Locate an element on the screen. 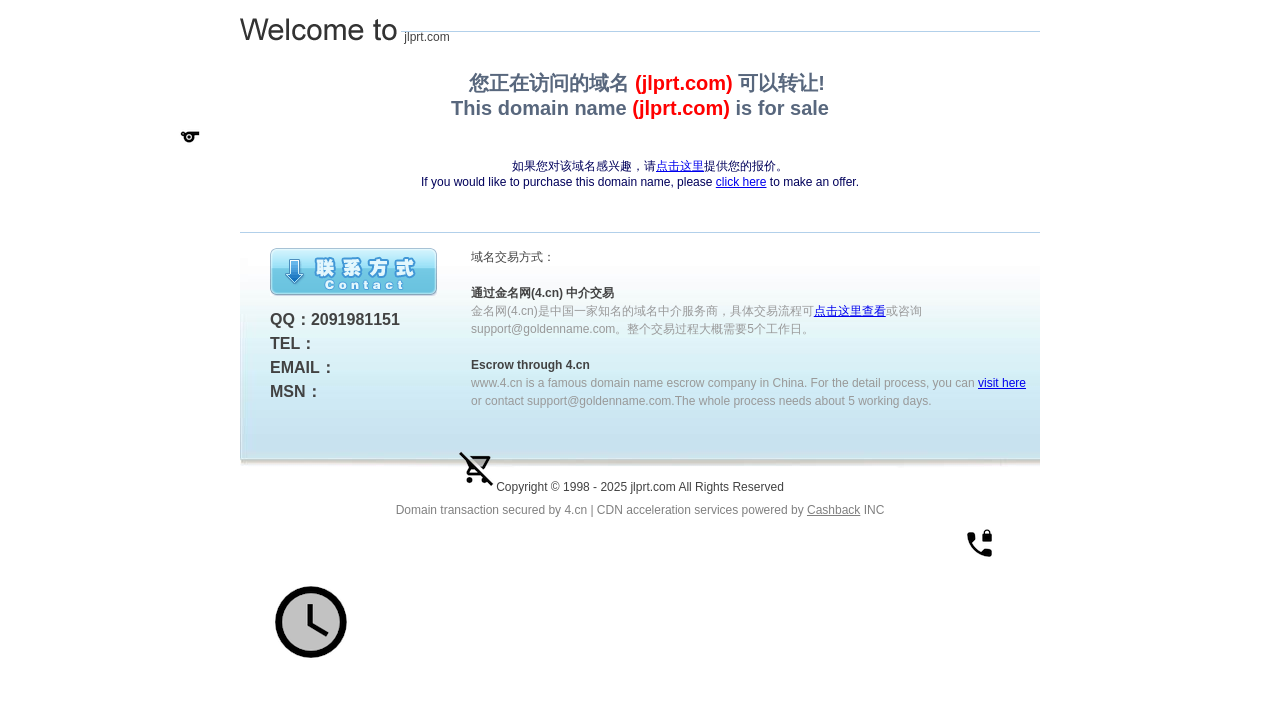  view time or clock settings is located at coordinates (311, 622).